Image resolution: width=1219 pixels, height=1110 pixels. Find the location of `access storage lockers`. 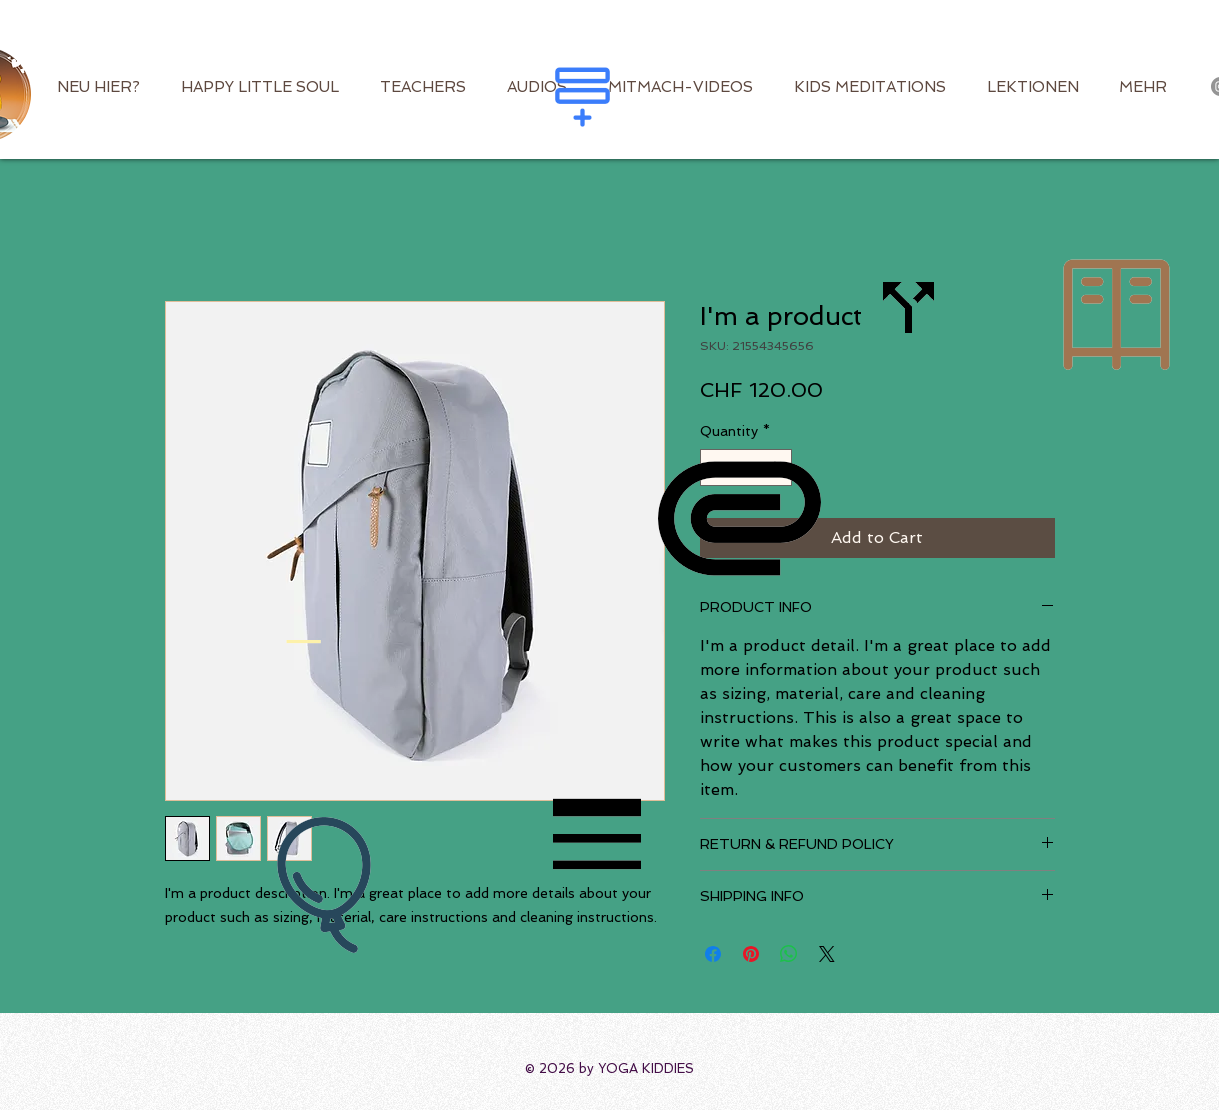

access storage lockers is located at coordinates (1116, 312).